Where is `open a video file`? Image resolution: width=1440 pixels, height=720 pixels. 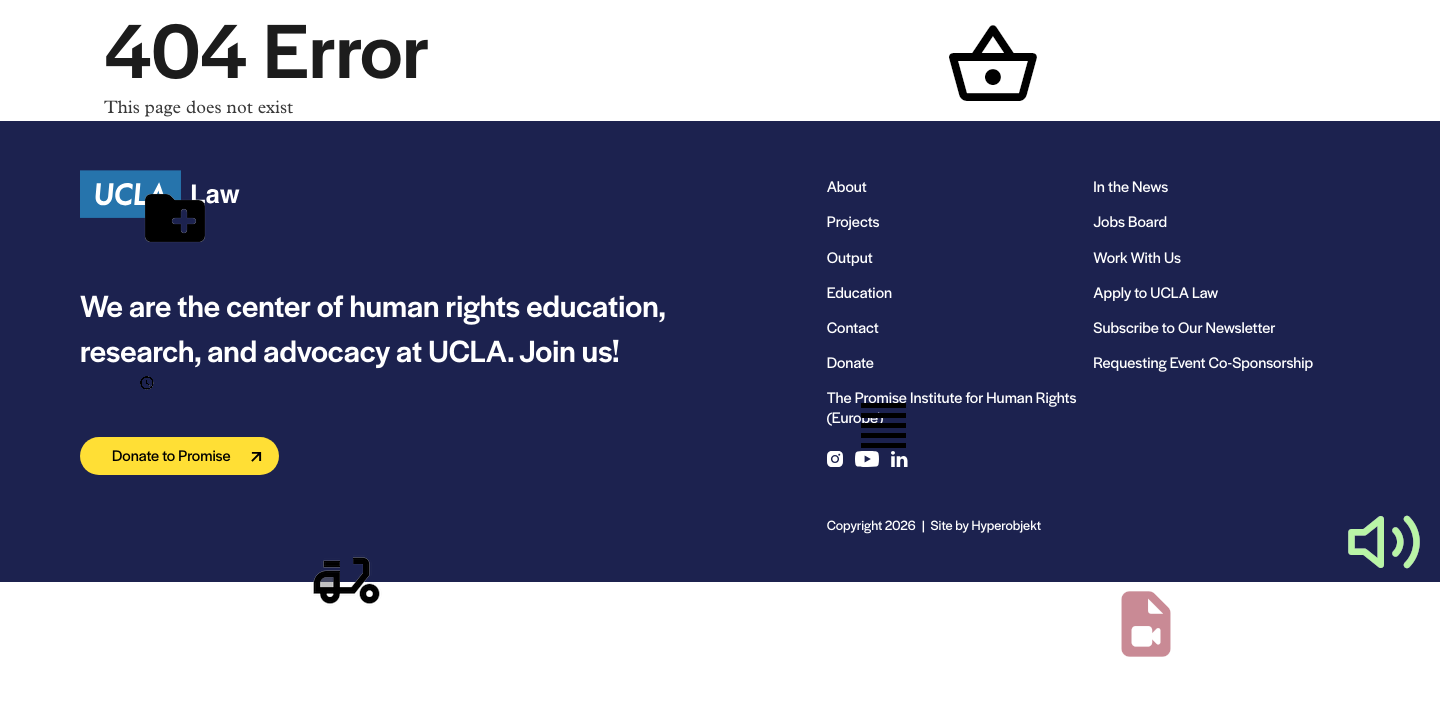
open a video file is located at coordinates (1146, 624).